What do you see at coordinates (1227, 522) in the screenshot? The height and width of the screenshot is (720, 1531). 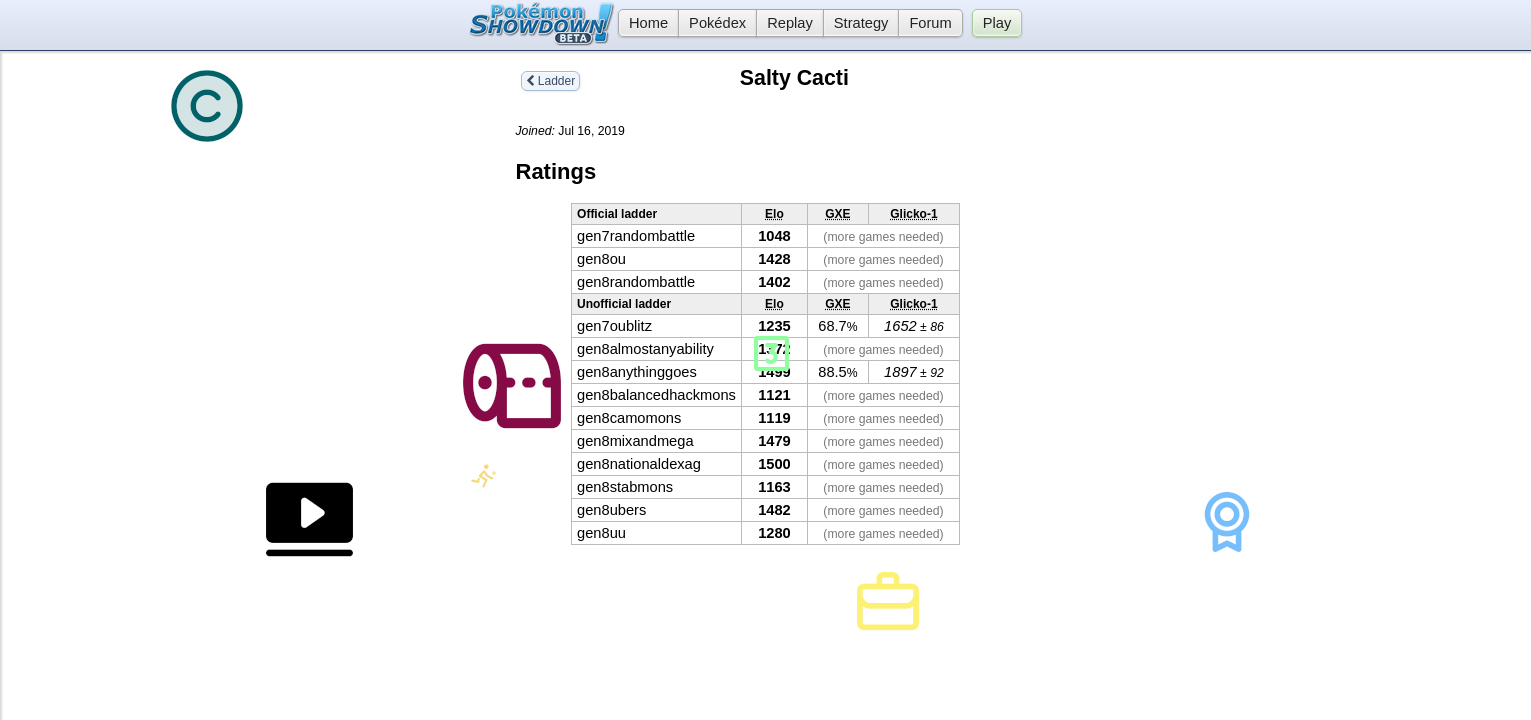 I see `view achievements or awards` at bounding box center [1227, 522].